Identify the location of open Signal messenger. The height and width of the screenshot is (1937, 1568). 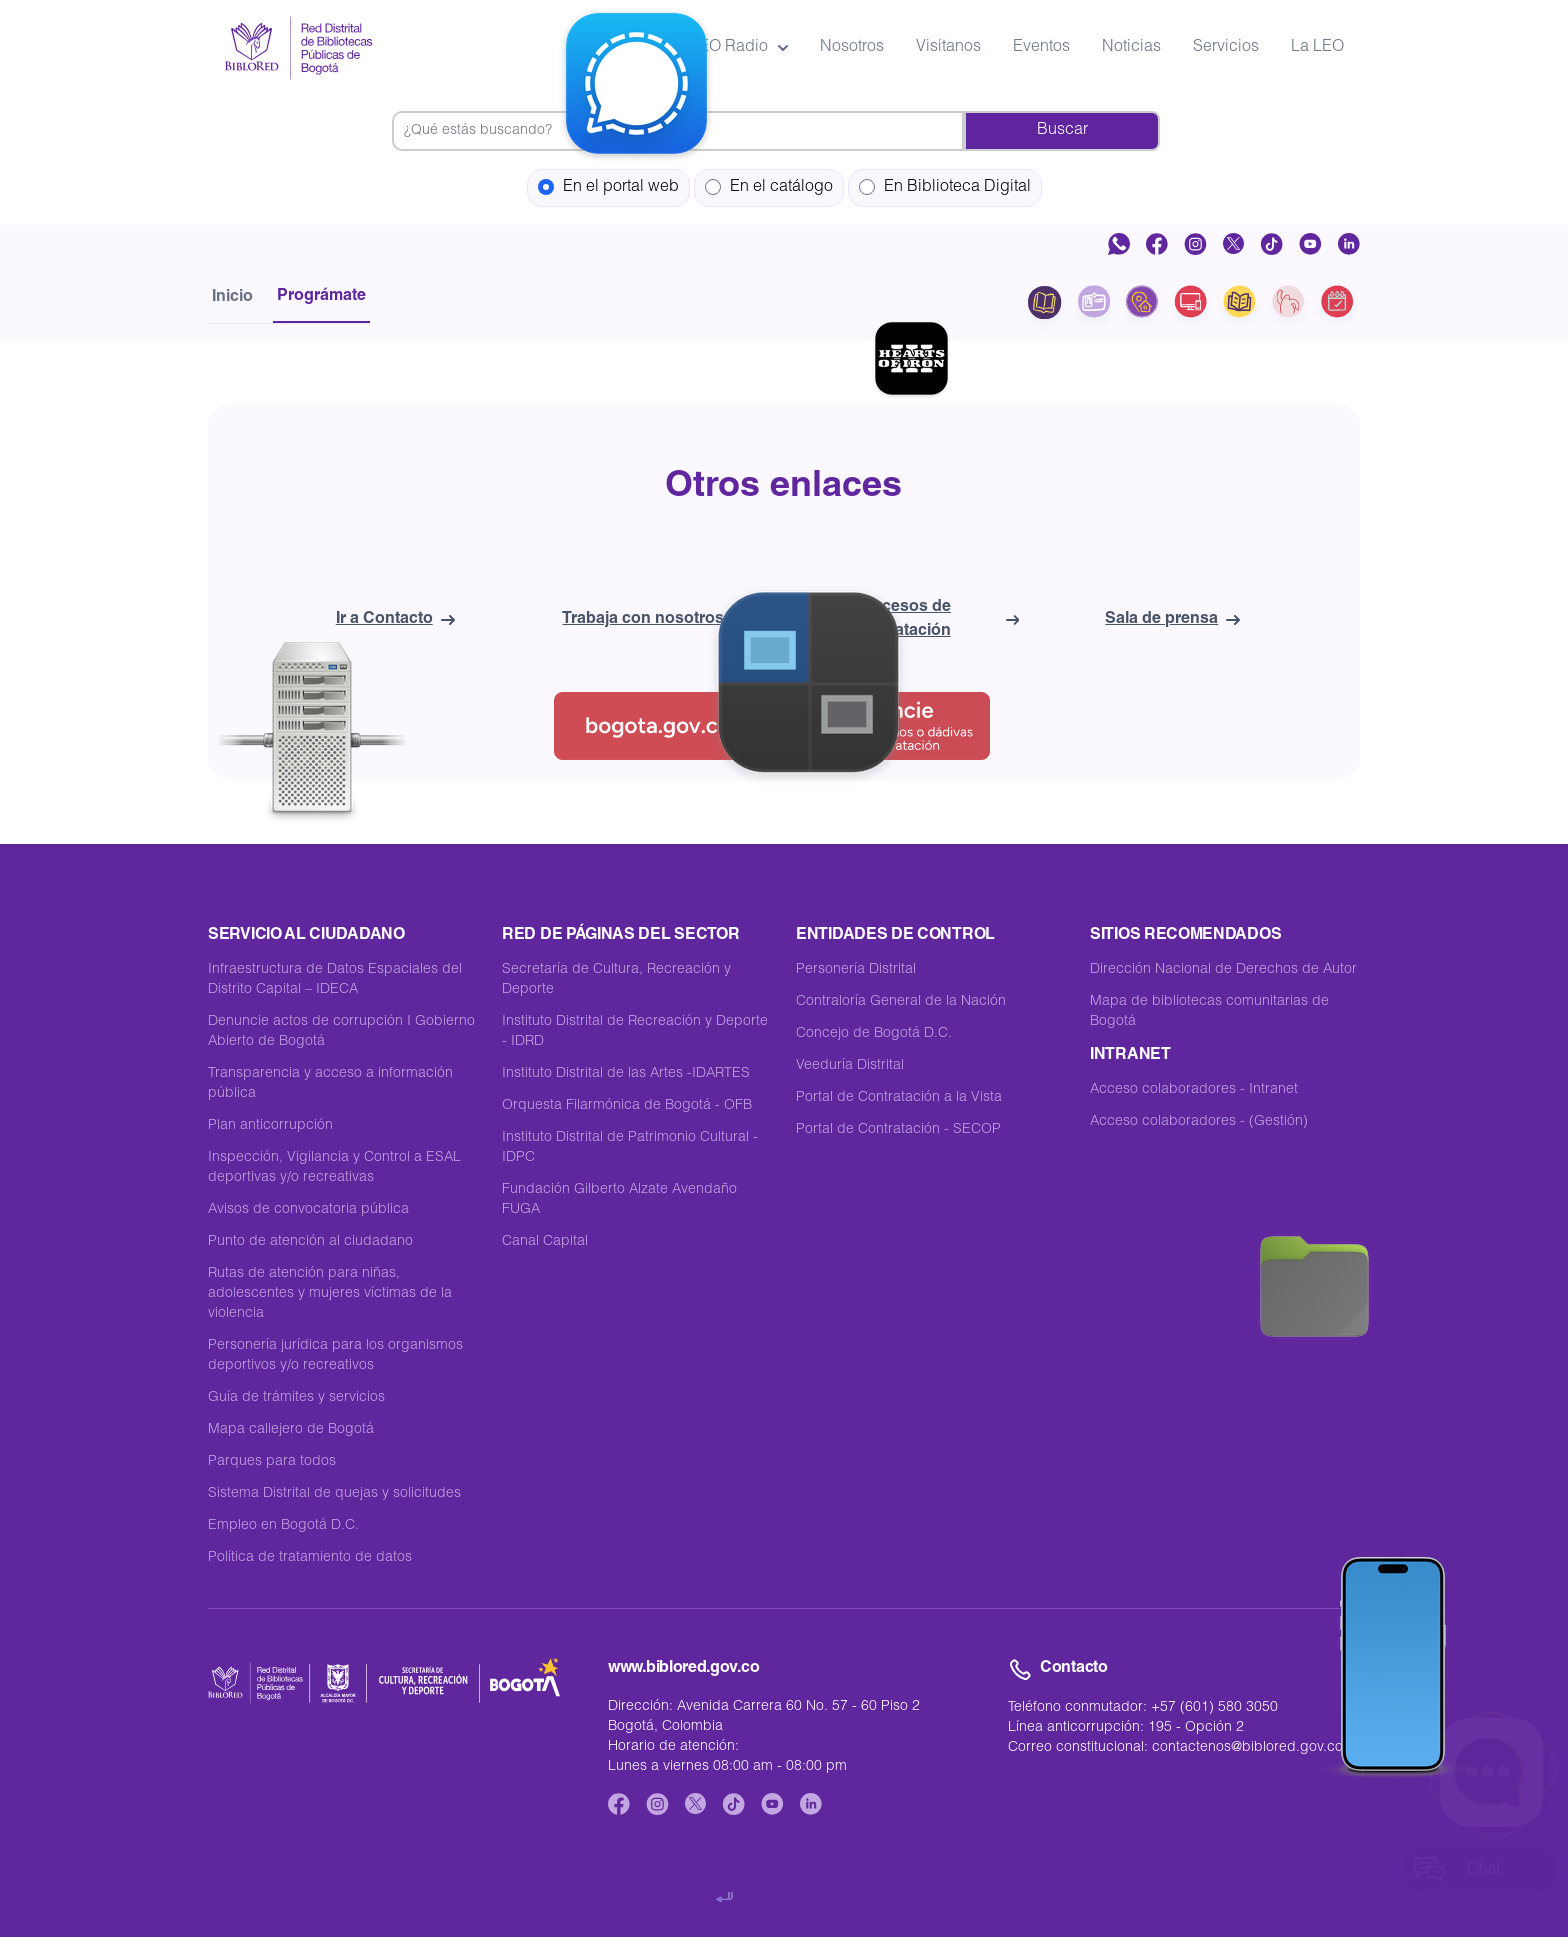
(636, 83).